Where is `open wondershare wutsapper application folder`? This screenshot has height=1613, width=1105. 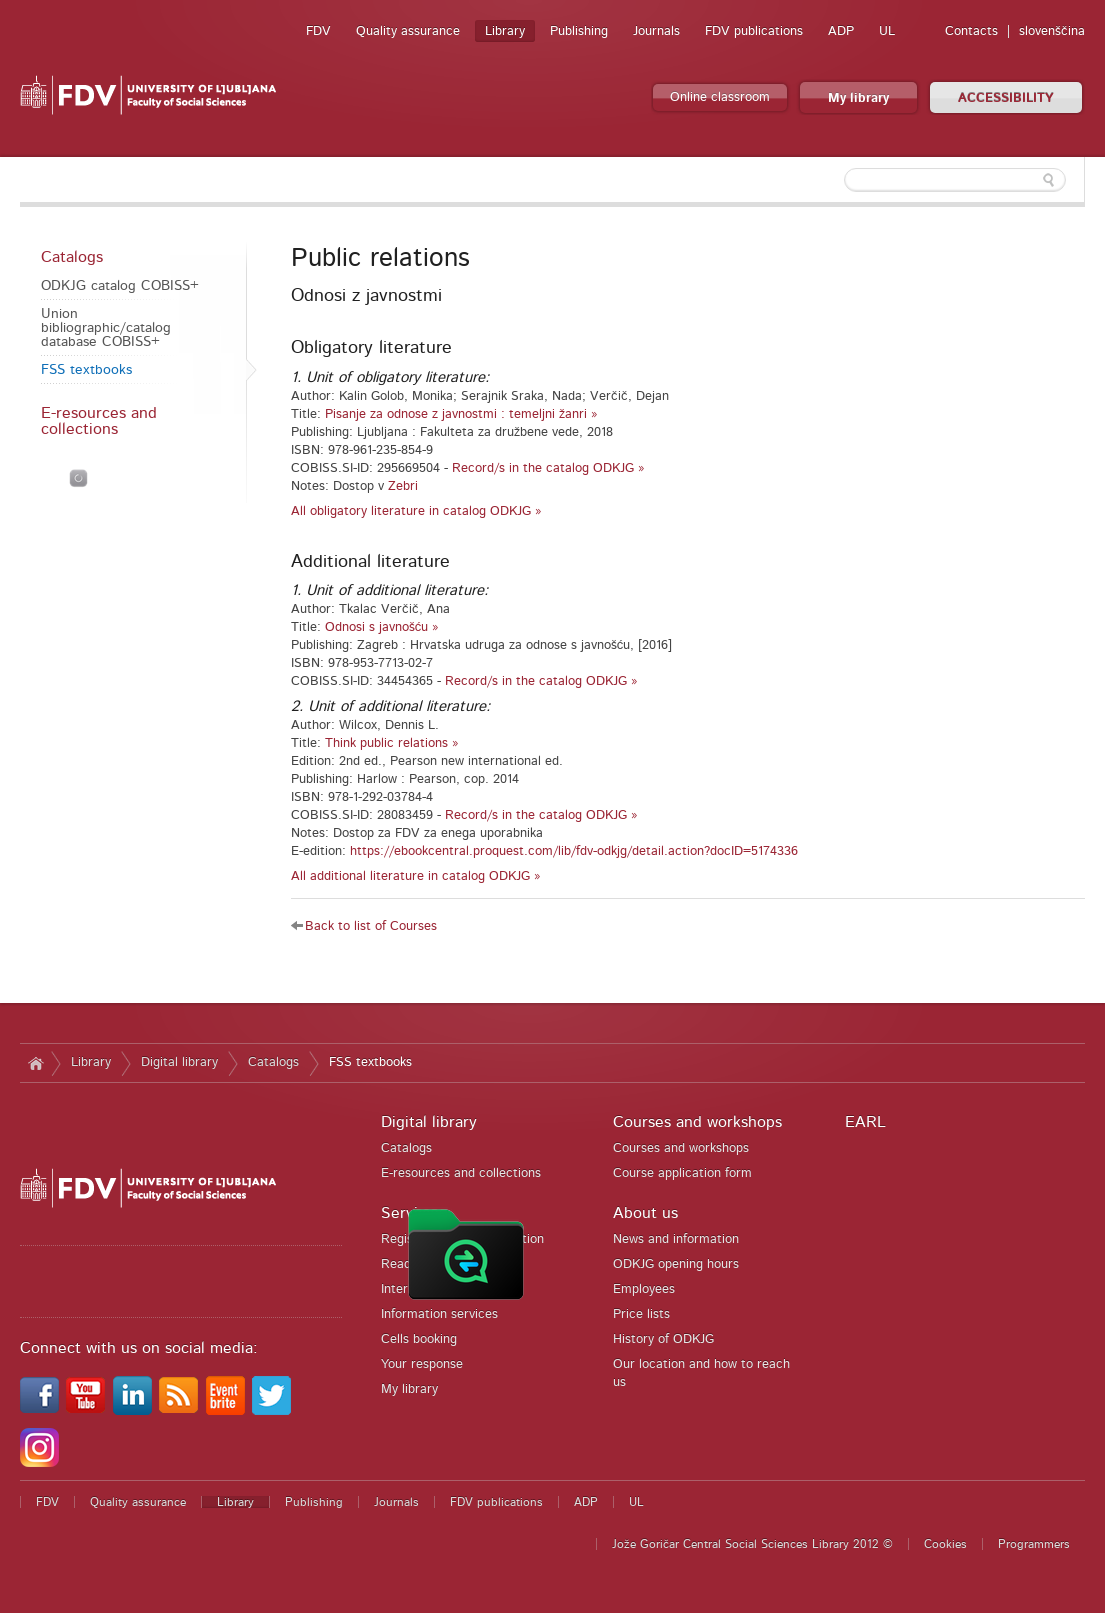 open wondershare wutsapper application folder is located at coordinates (465, 1257).